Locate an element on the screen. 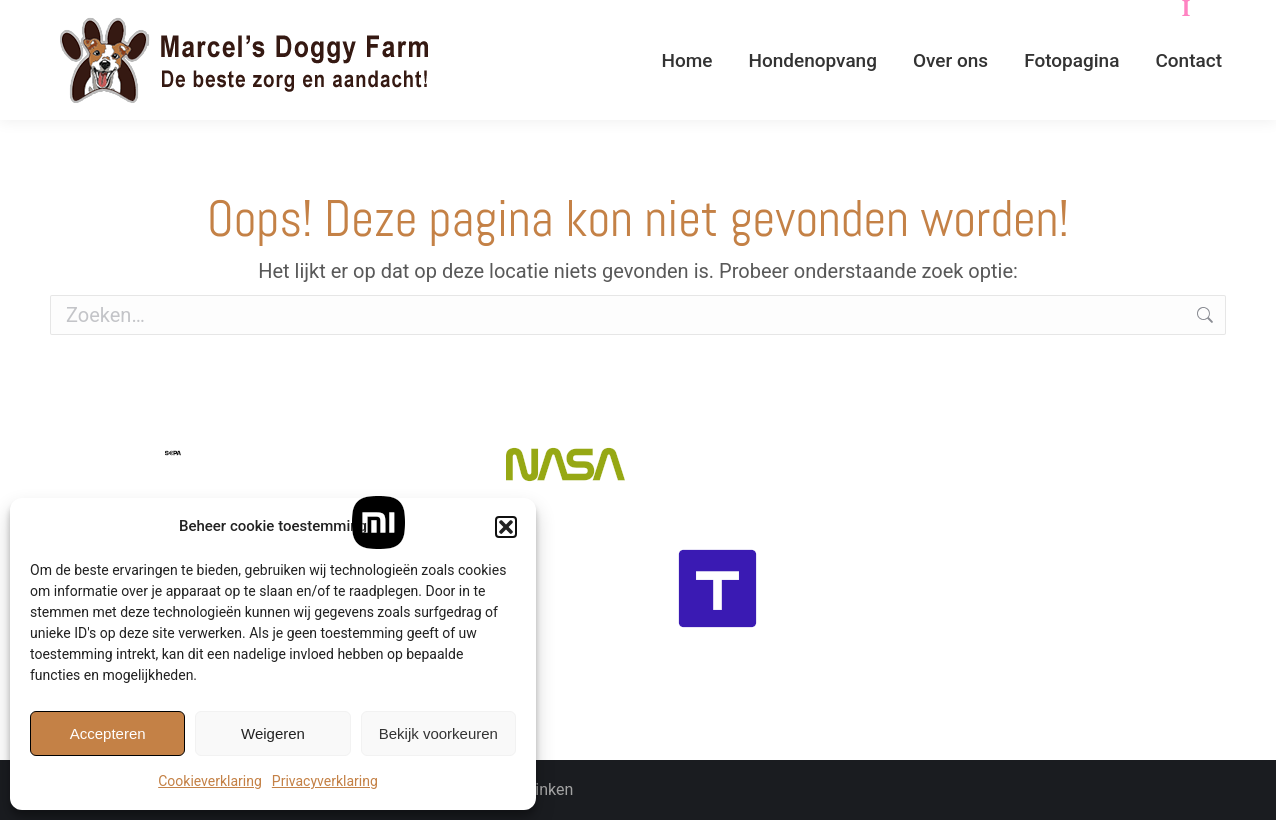 The image size is (1276, 820). NASA official app or website link is located at coordinates (565, 464).